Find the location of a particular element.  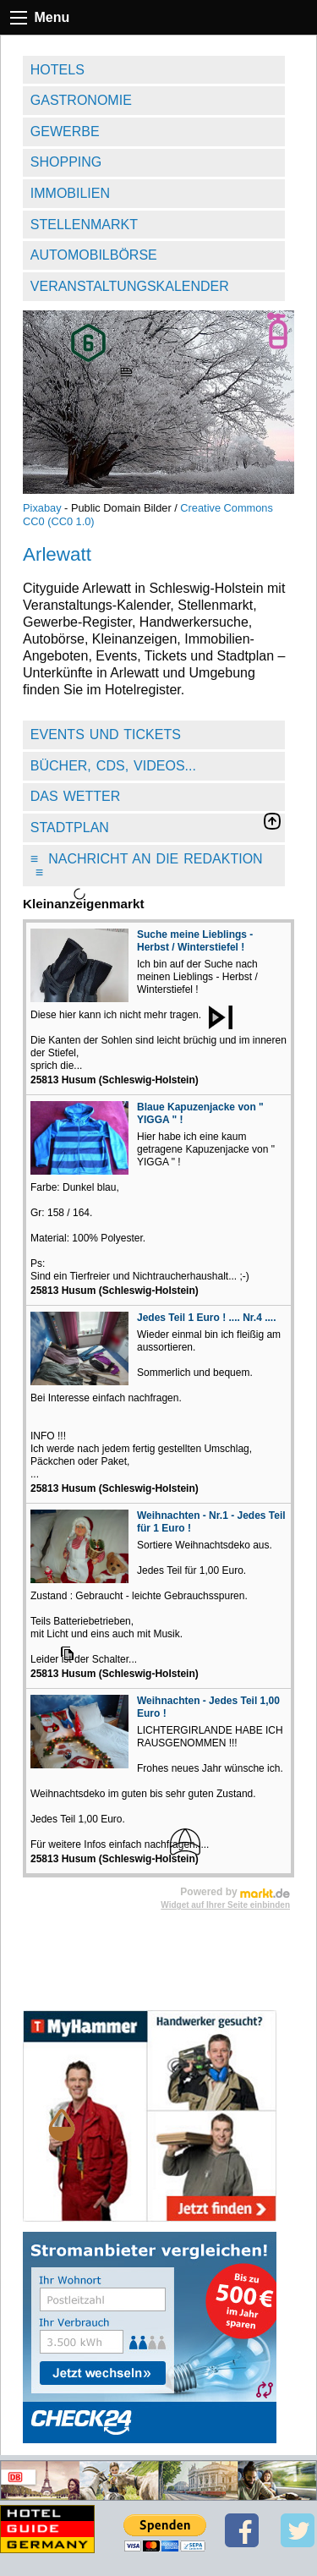

indicates step 6 in a multi-step process is located at coordinates (88, 343).